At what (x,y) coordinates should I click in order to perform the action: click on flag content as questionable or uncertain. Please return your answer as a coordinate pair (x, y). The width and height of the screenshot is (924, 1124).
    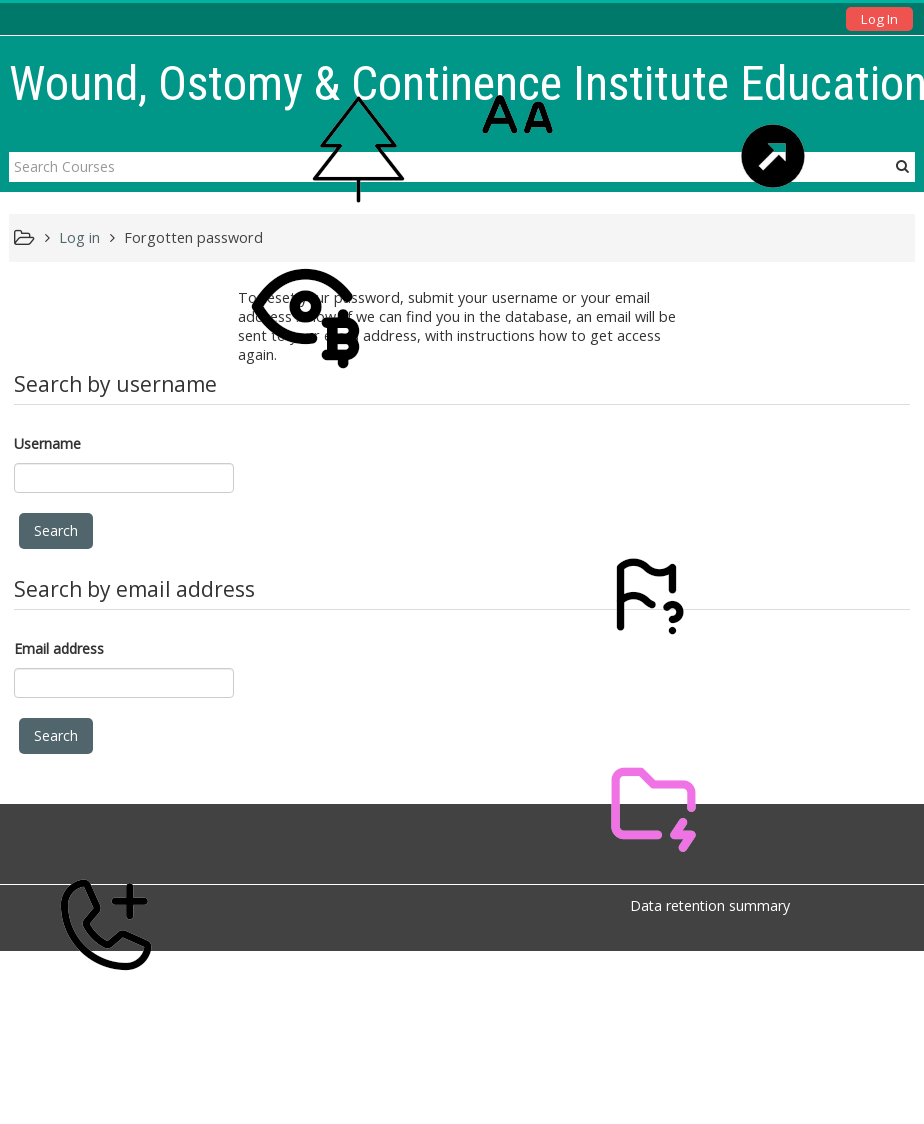
    Looking at the image, I should click on (646, 593).